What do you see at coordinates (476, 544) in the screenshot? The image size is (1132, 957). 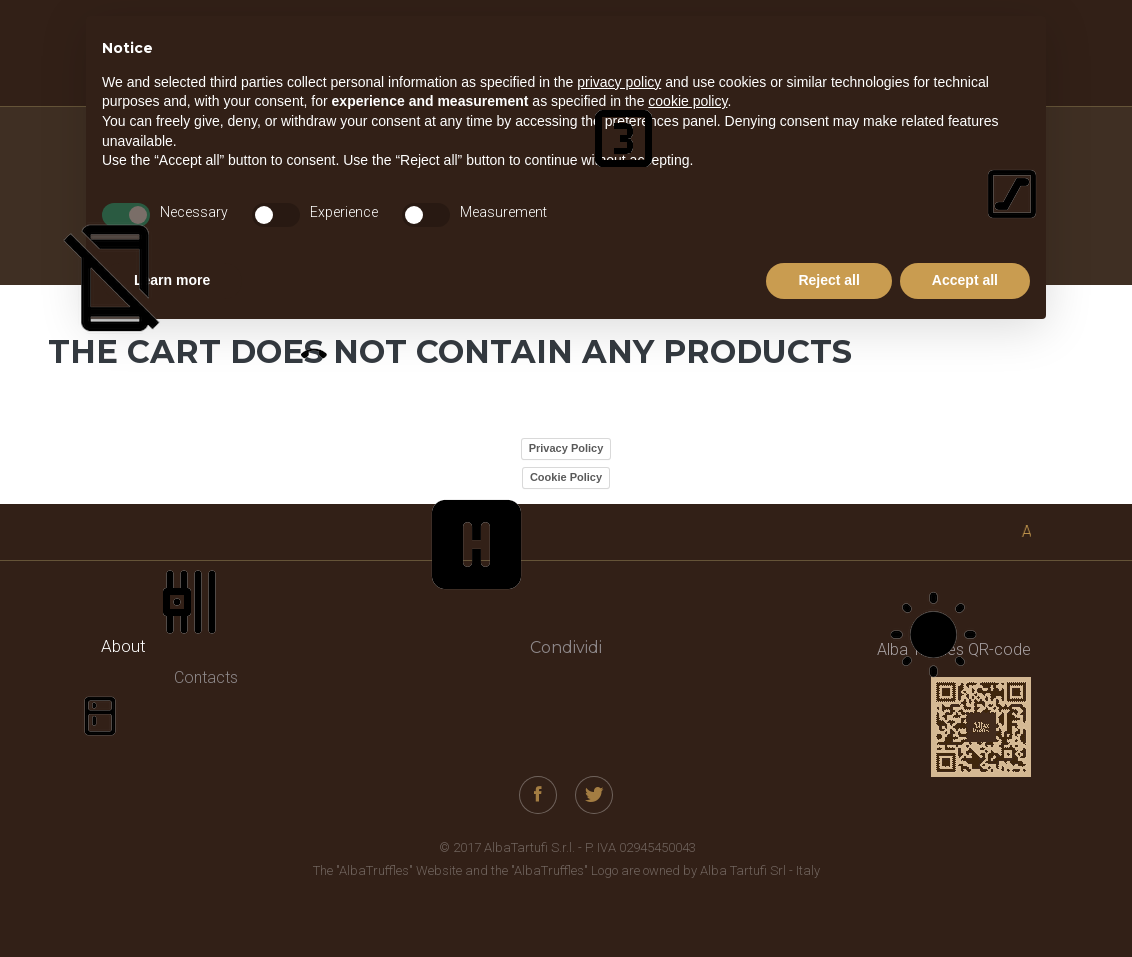 I see `hospital or healthcare location marker` at bounding box center [476, 544].